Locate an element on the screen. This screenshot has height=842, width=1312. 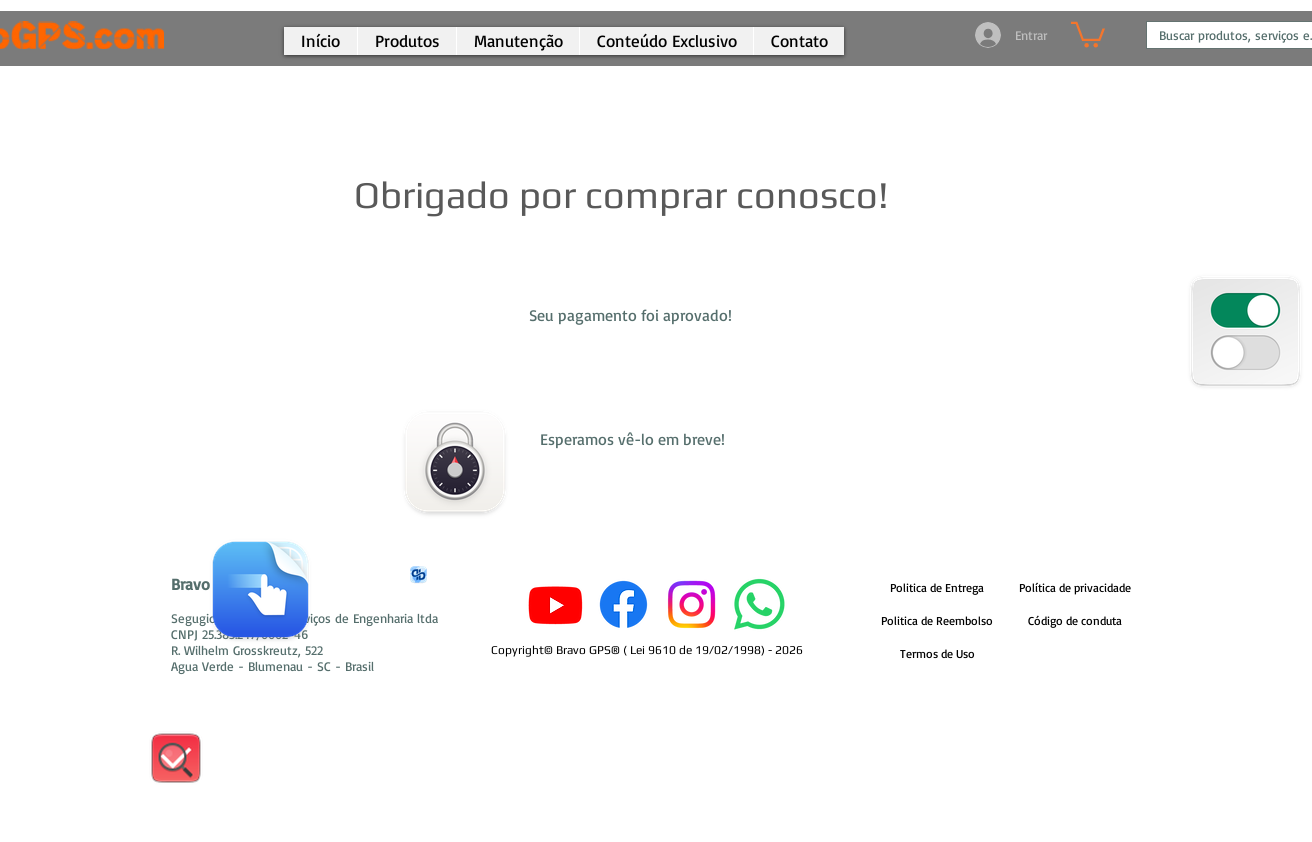
launch qutebrowser web browser is located at coordinates (418, 574).